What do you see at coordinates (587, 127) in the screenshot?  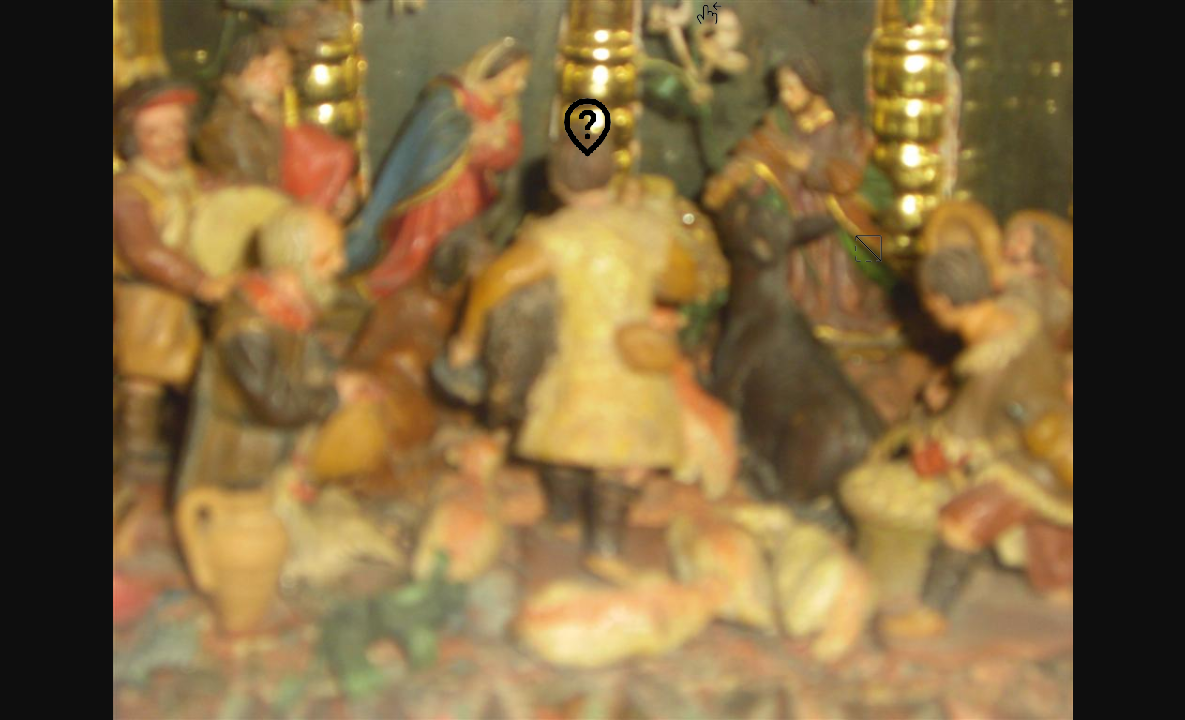 I see `unknown or unverified location` at bounding box center [587, 127].